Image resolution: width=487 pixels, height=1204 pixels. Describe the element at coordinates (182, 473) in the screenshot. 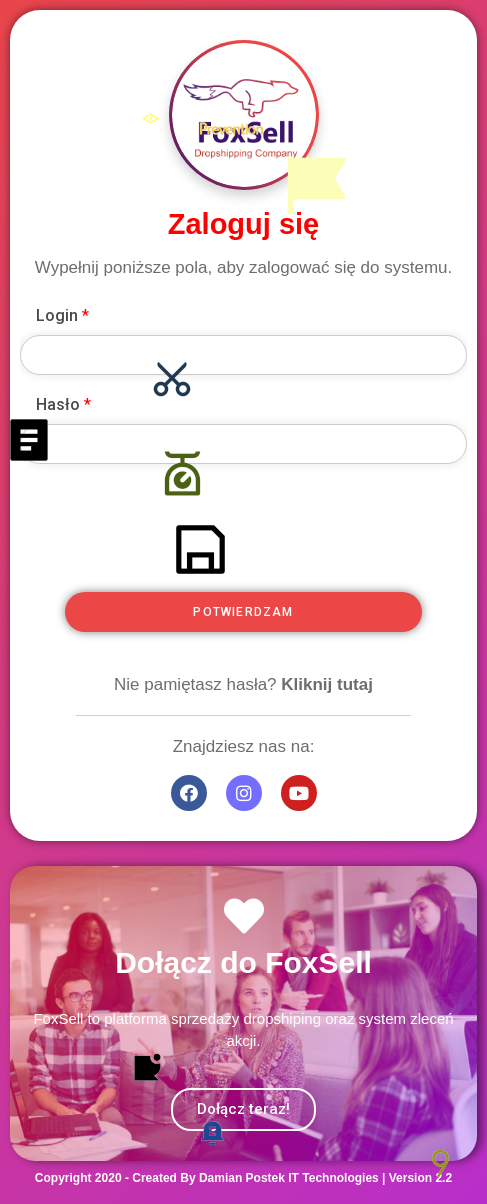

I see `access weight or measurement tools` at that location.